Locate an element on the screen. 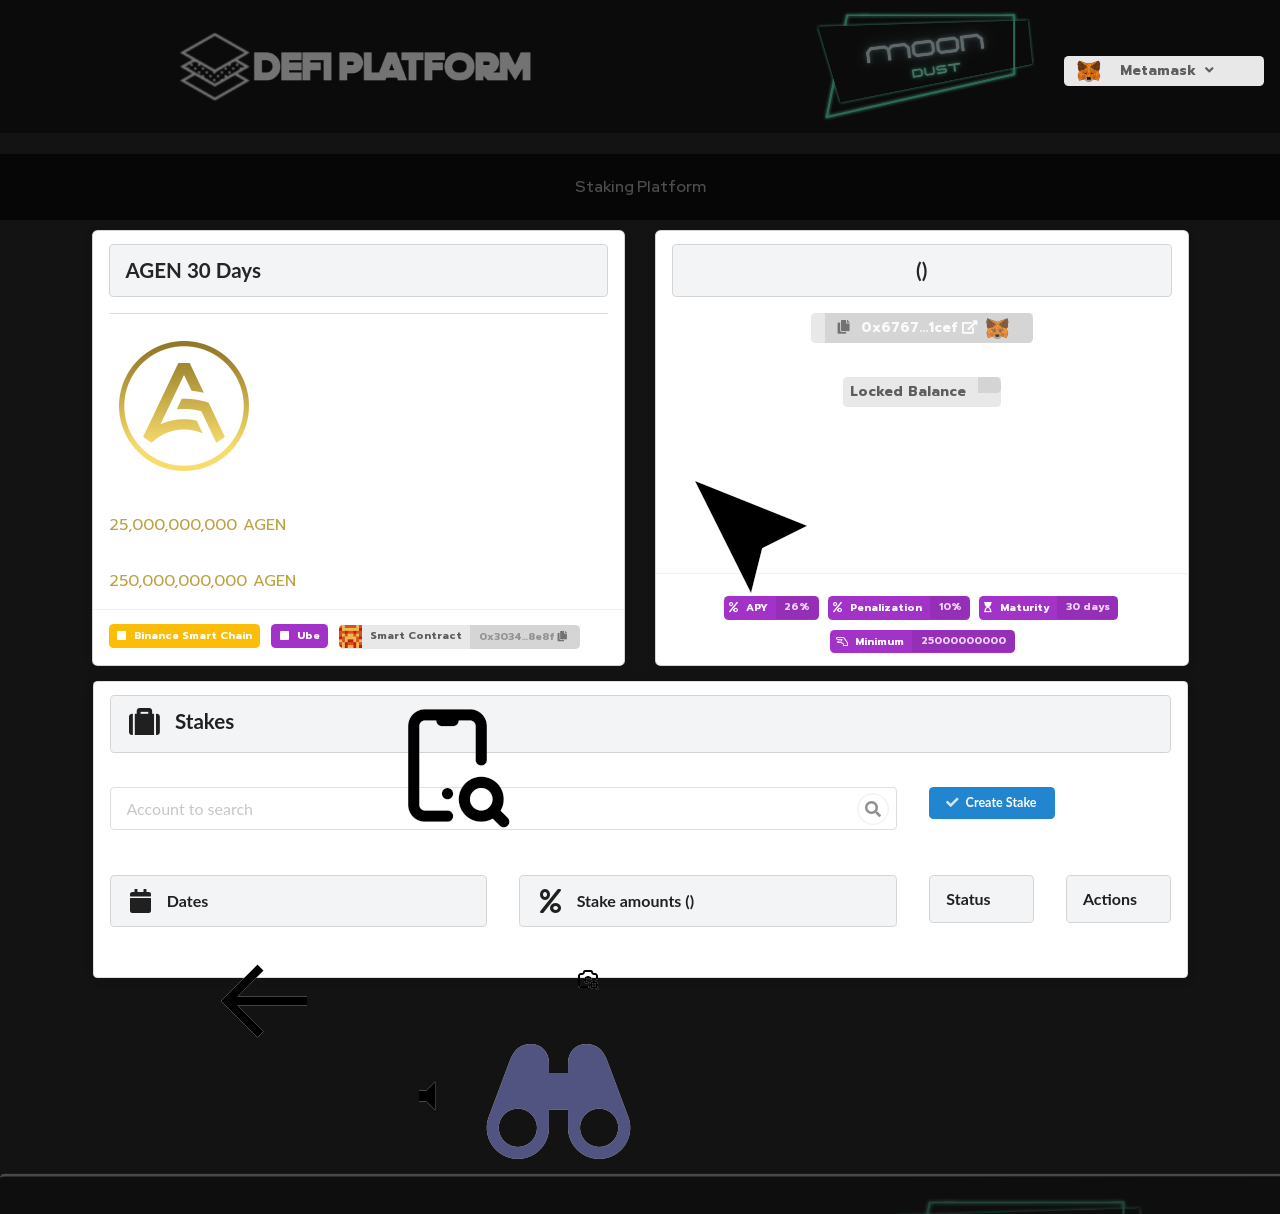 This screenshot has height=1214, width=1280. show current location on map is located at coordinates (751, 537).